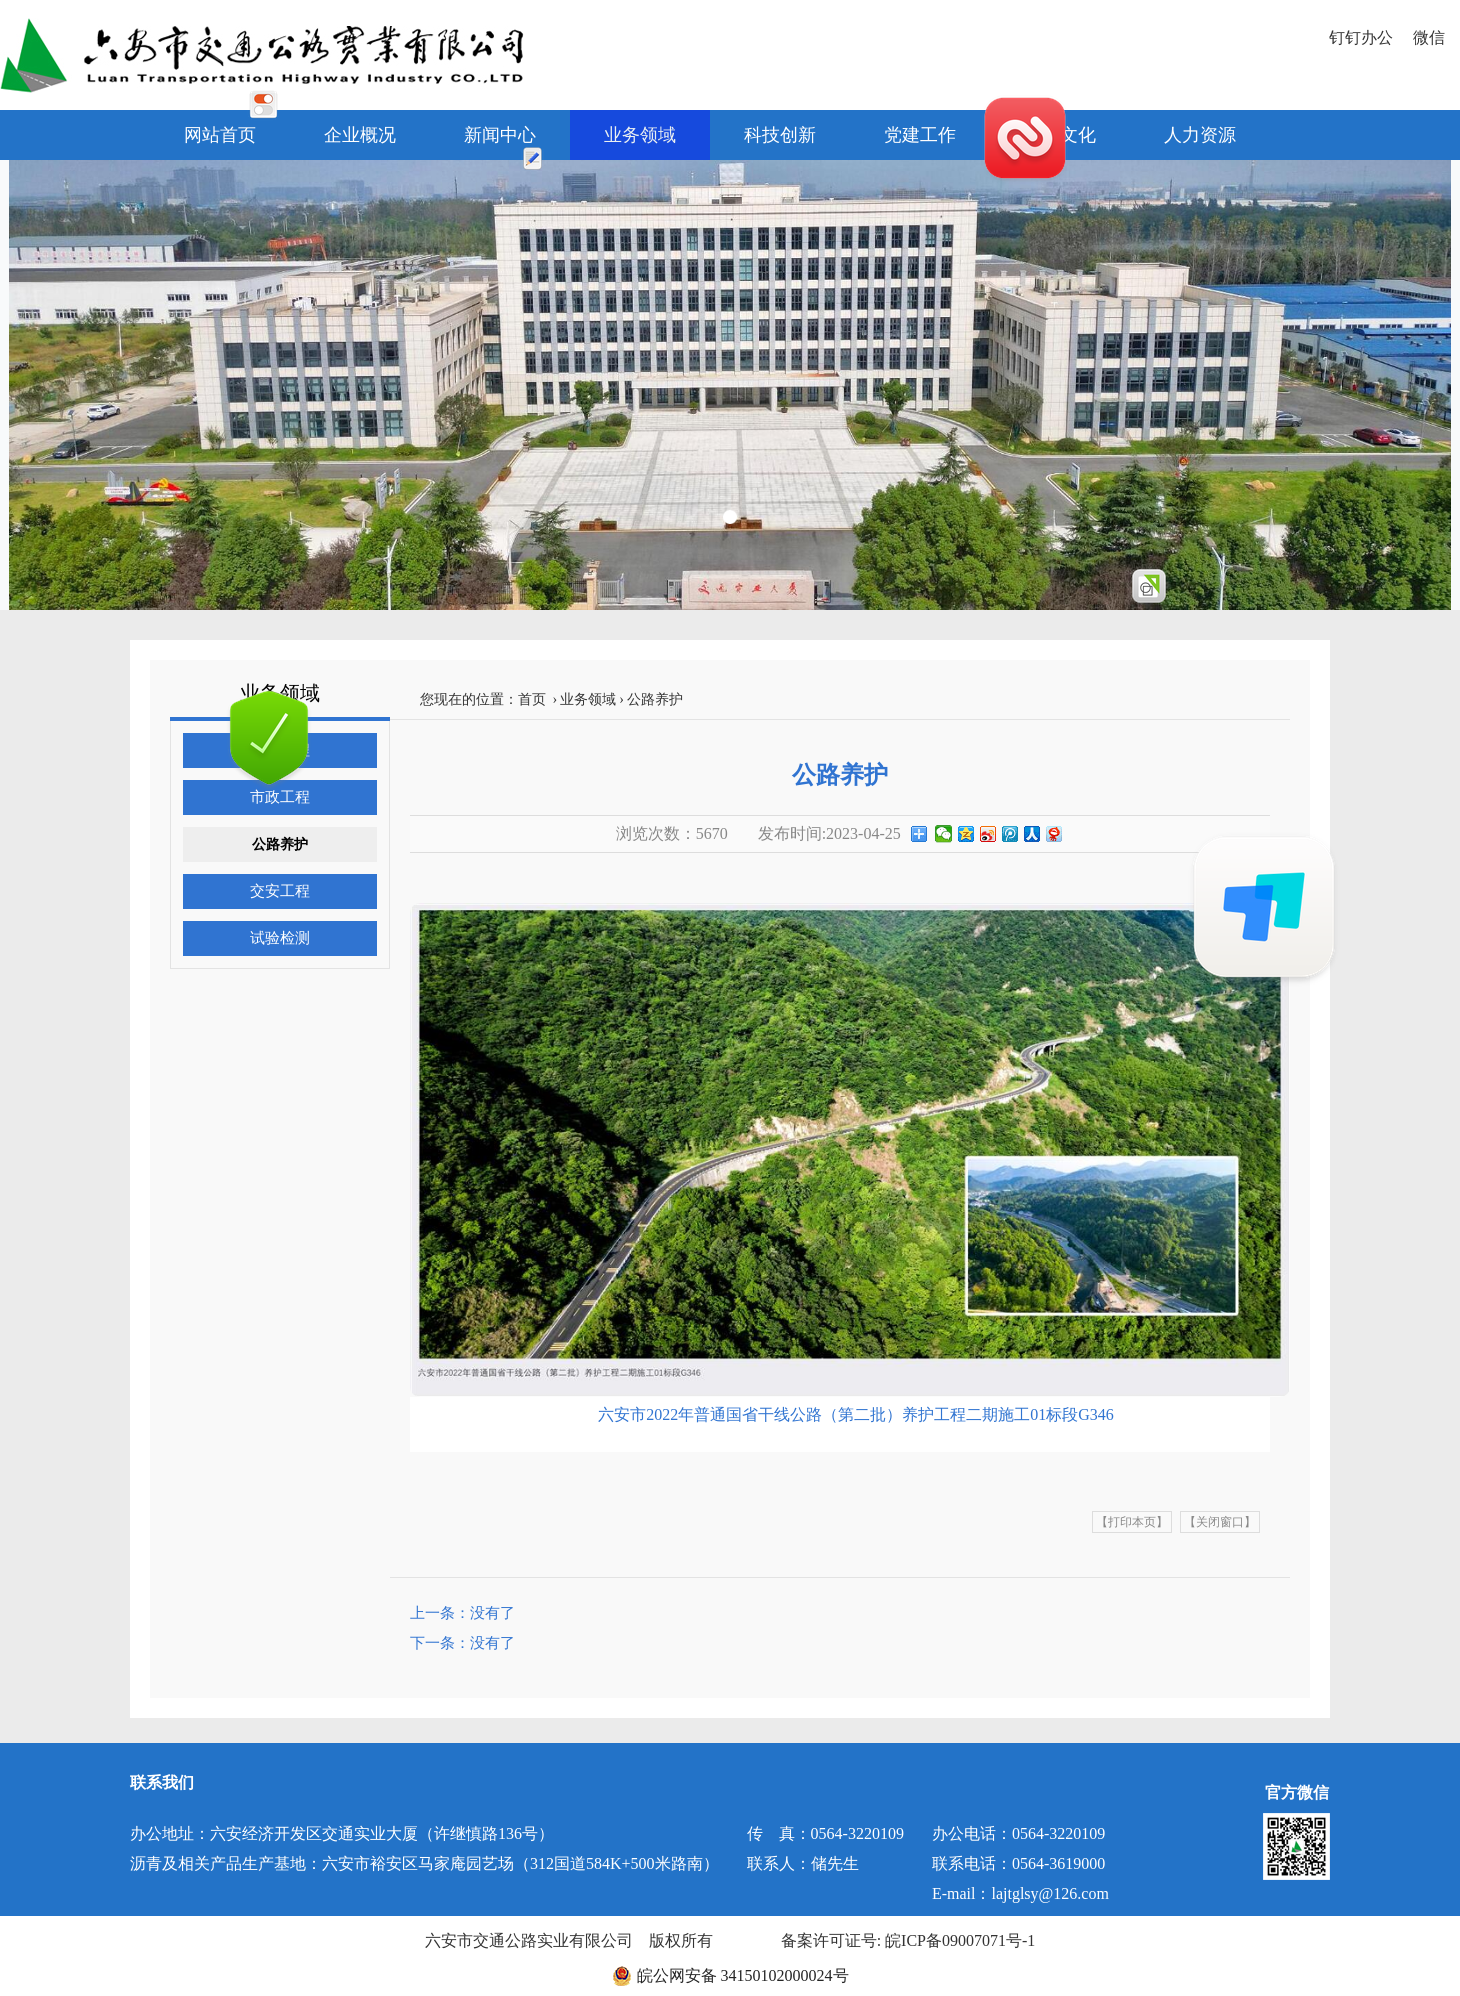  I want to click on open todesk remote desktop application, so click(1264, 907).